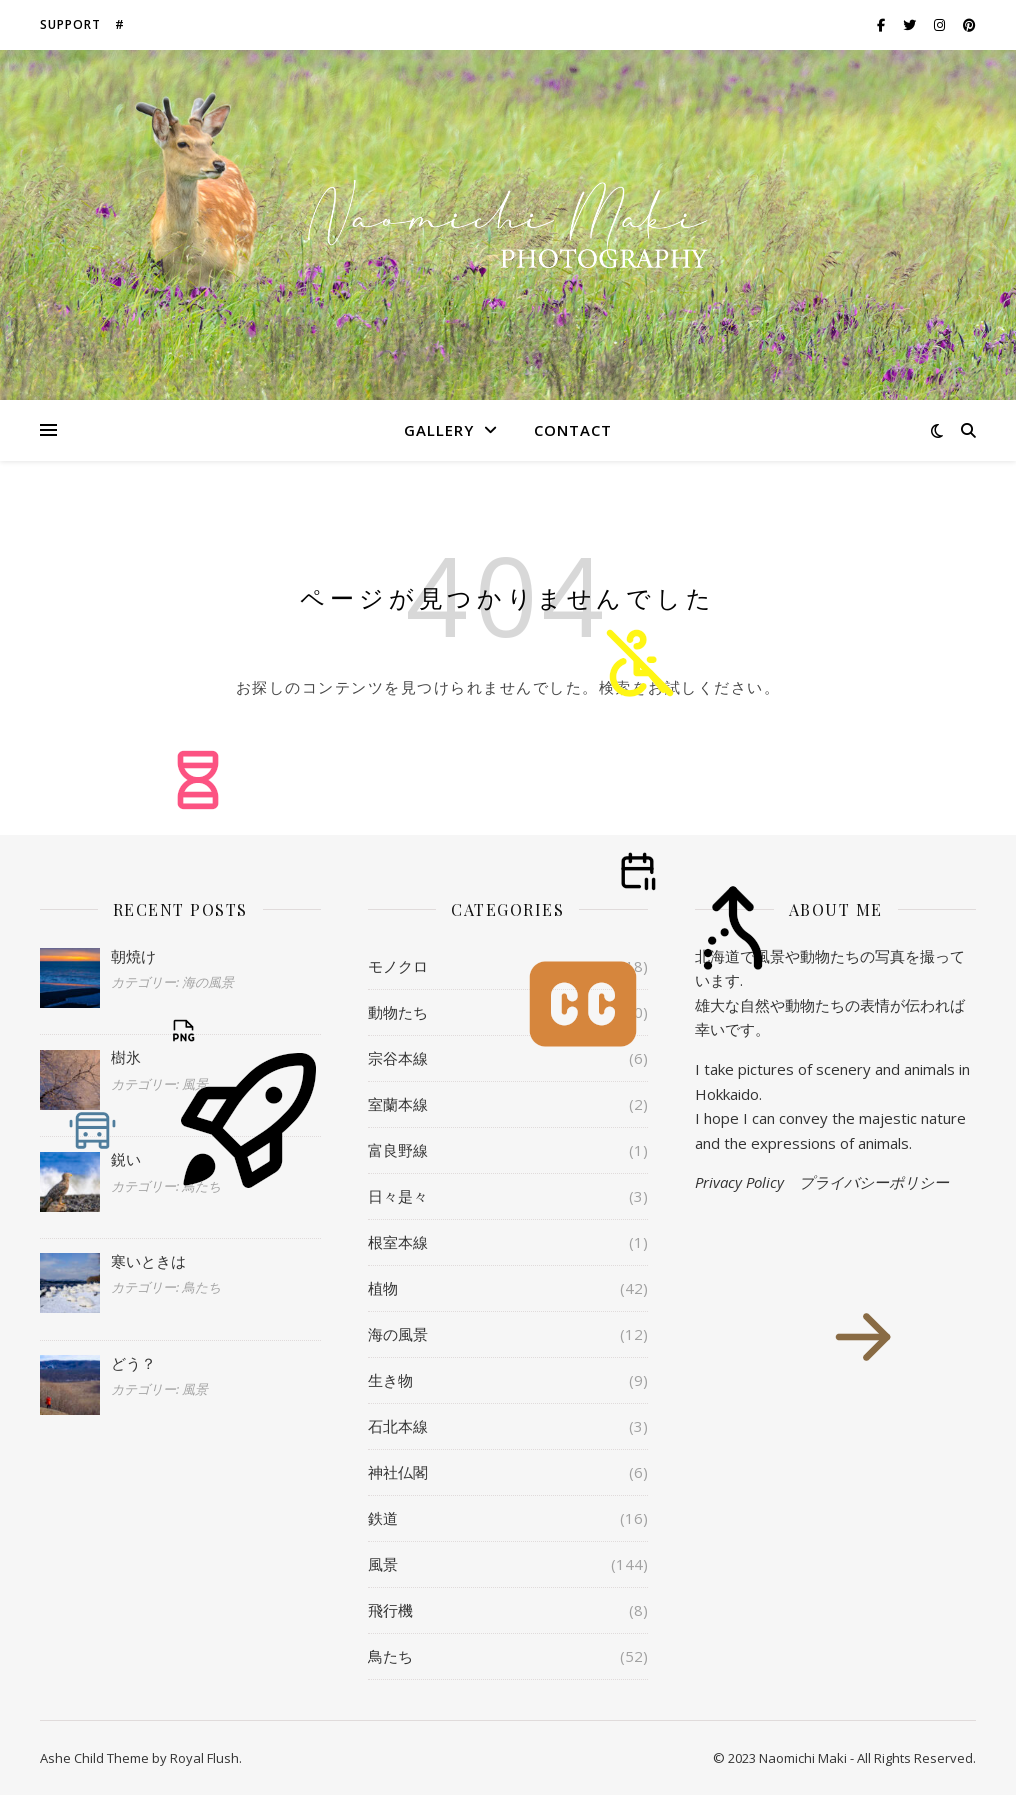 This screenshot has height=1795, width=1016. Describe the element at coordinates (183, 1031) in the screenshot. I see `view or open a PNG image file` at that location.